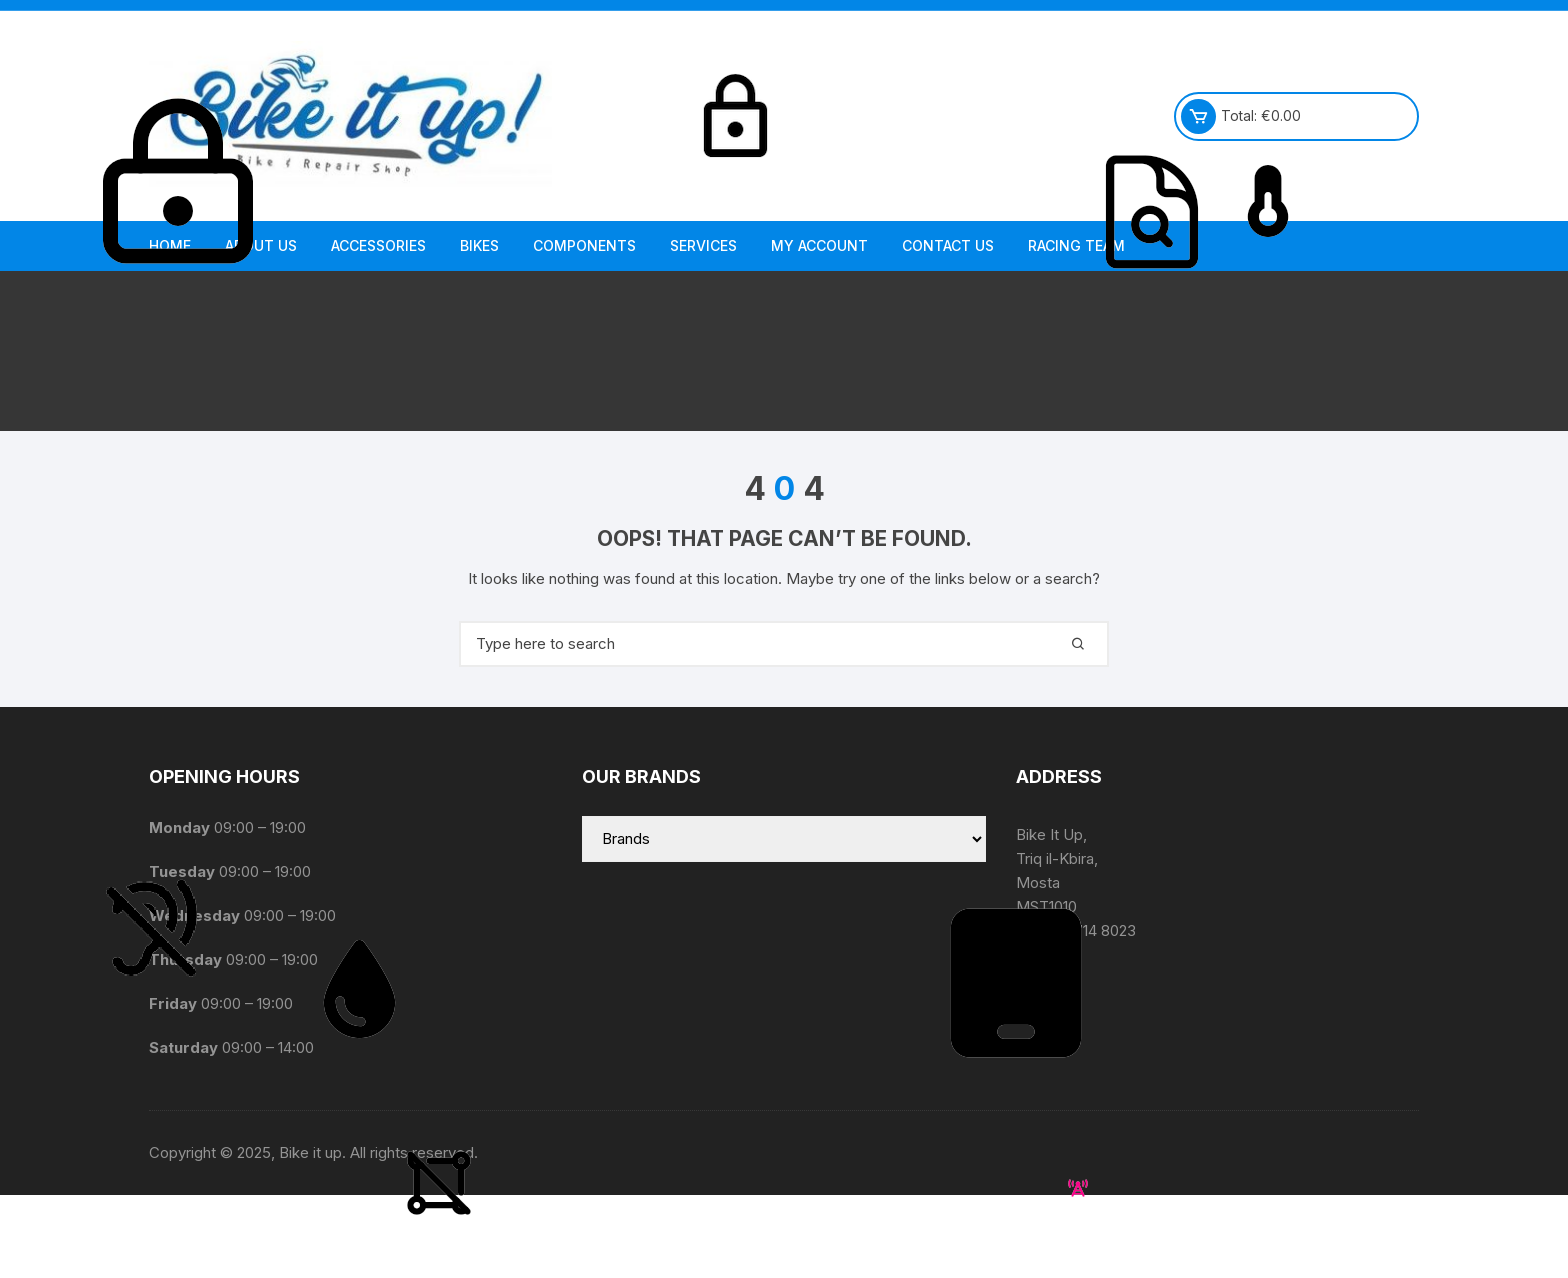 This screenshot has width=1568, height=1278. What do you see at coordinates (439, 1183) in the screenshot?
I see `disable shape tools` at bounding box center [439, 1183].